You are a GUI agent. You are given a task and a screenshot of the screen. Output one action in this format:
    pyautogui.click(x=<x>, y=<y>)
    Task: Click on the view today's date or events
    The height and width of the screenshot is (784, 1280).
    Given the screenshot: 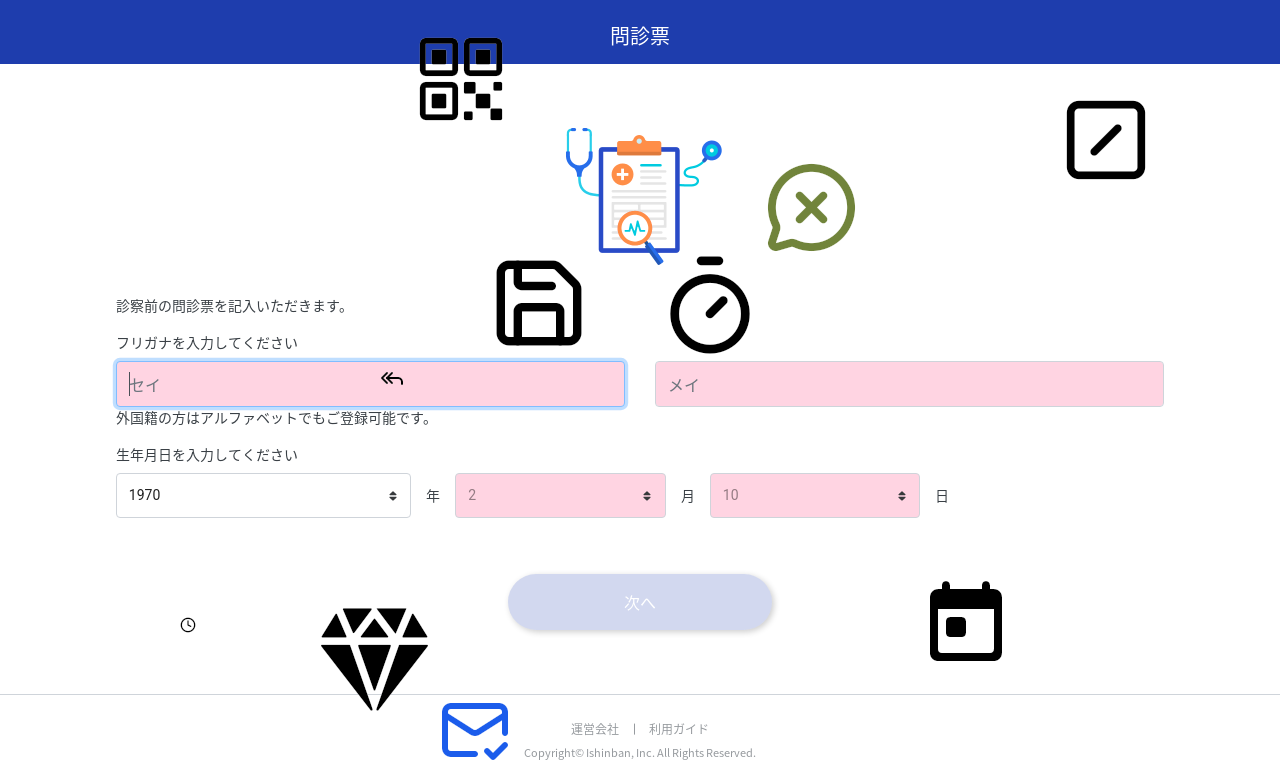 What is the action you would take?
    pyautogui.click(x=966, y=625)
    